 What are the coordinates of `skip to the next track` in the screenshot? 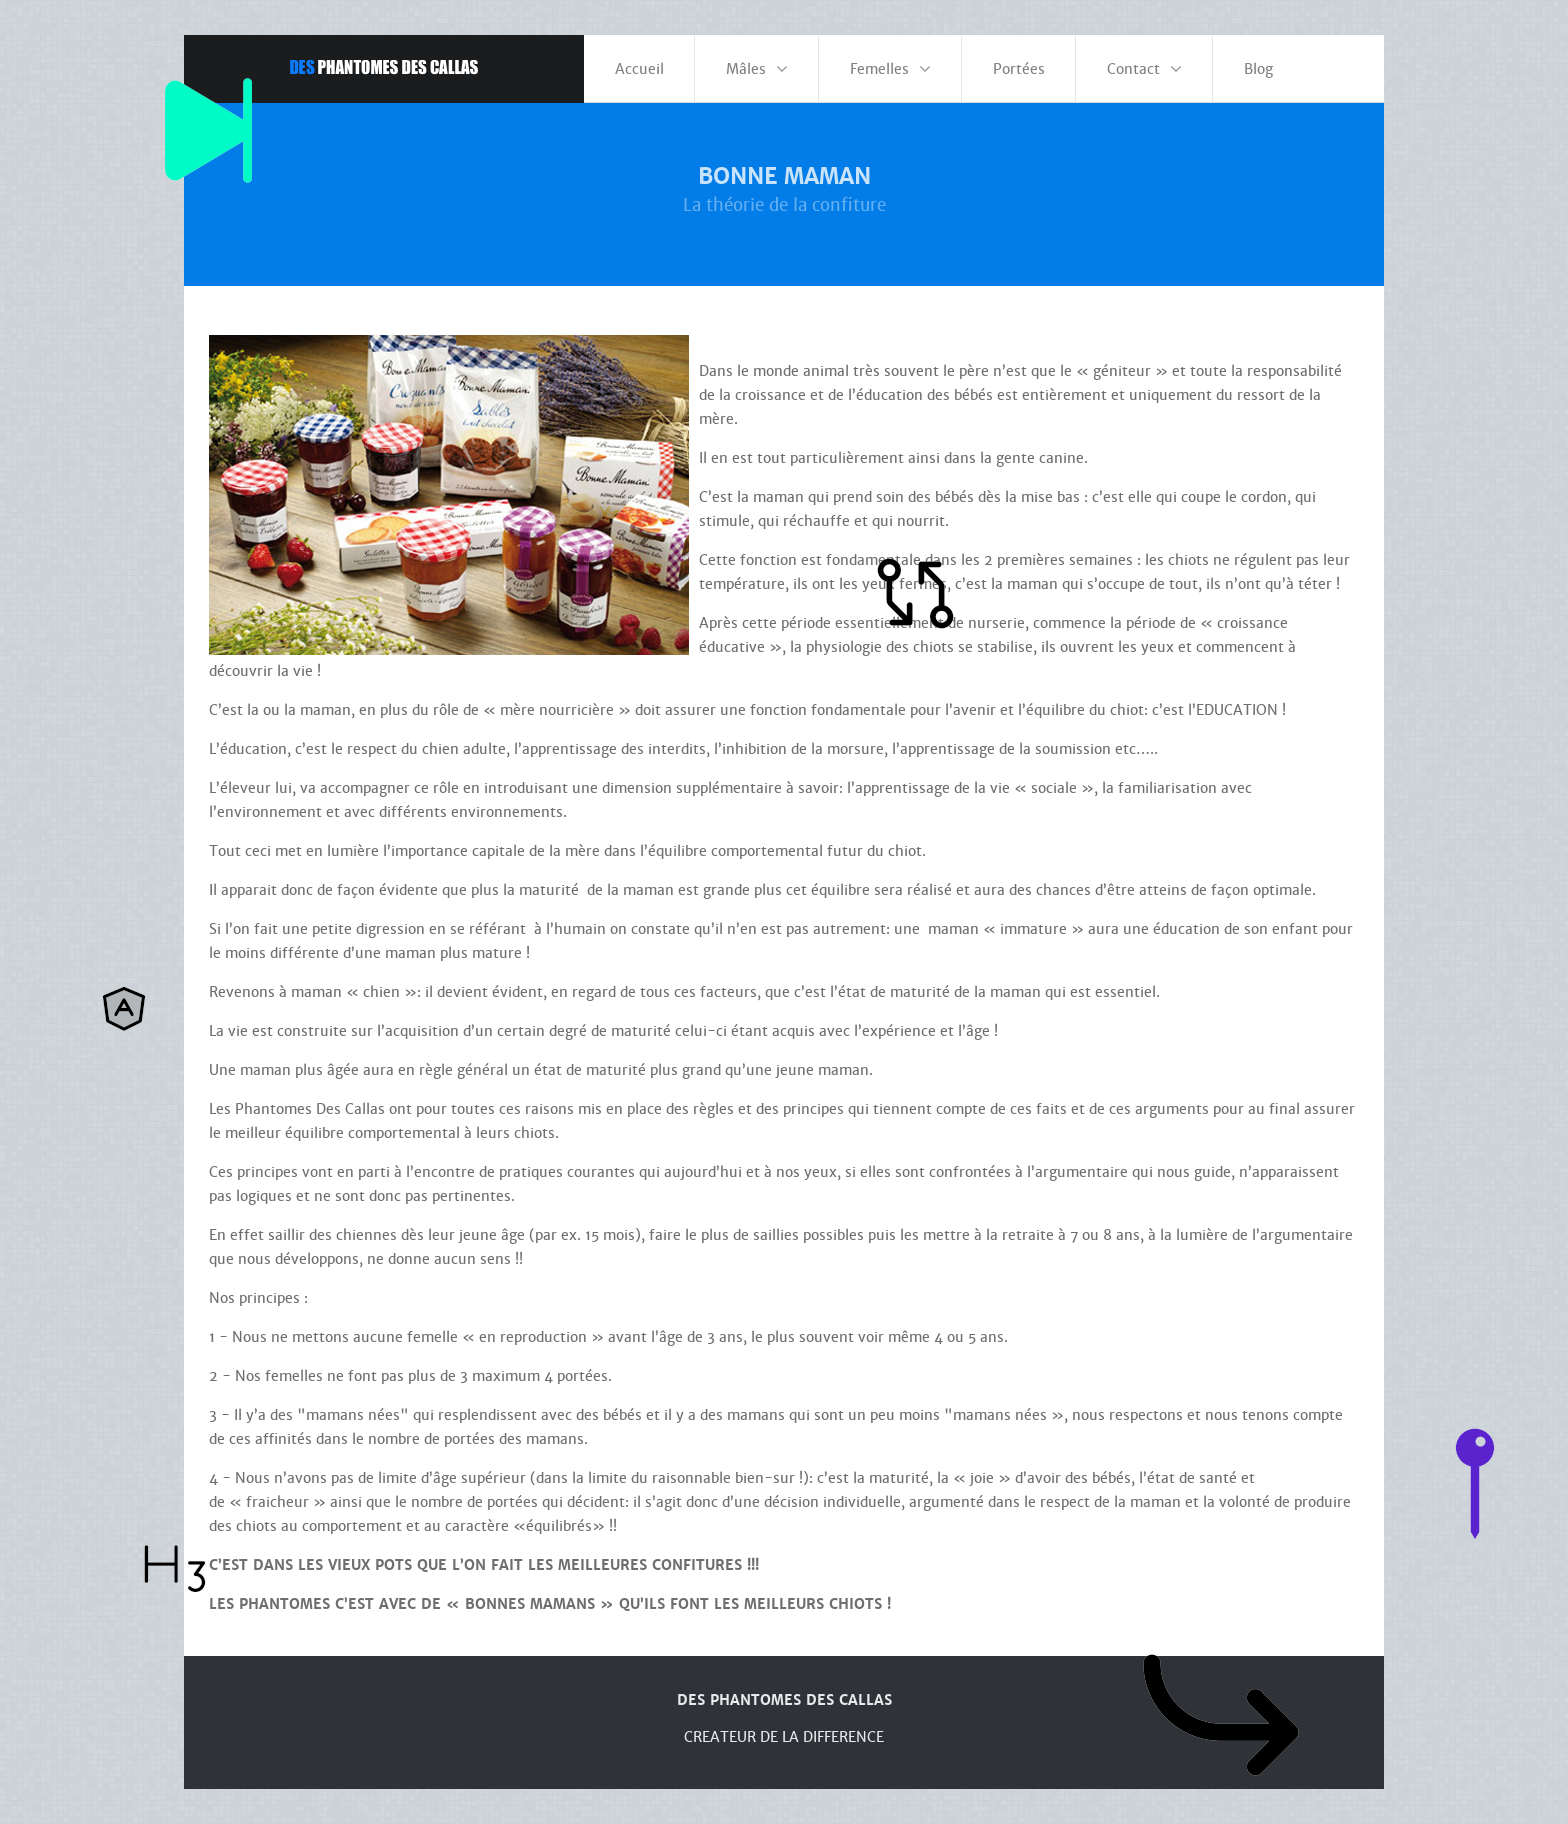 It's located at (208, 130).